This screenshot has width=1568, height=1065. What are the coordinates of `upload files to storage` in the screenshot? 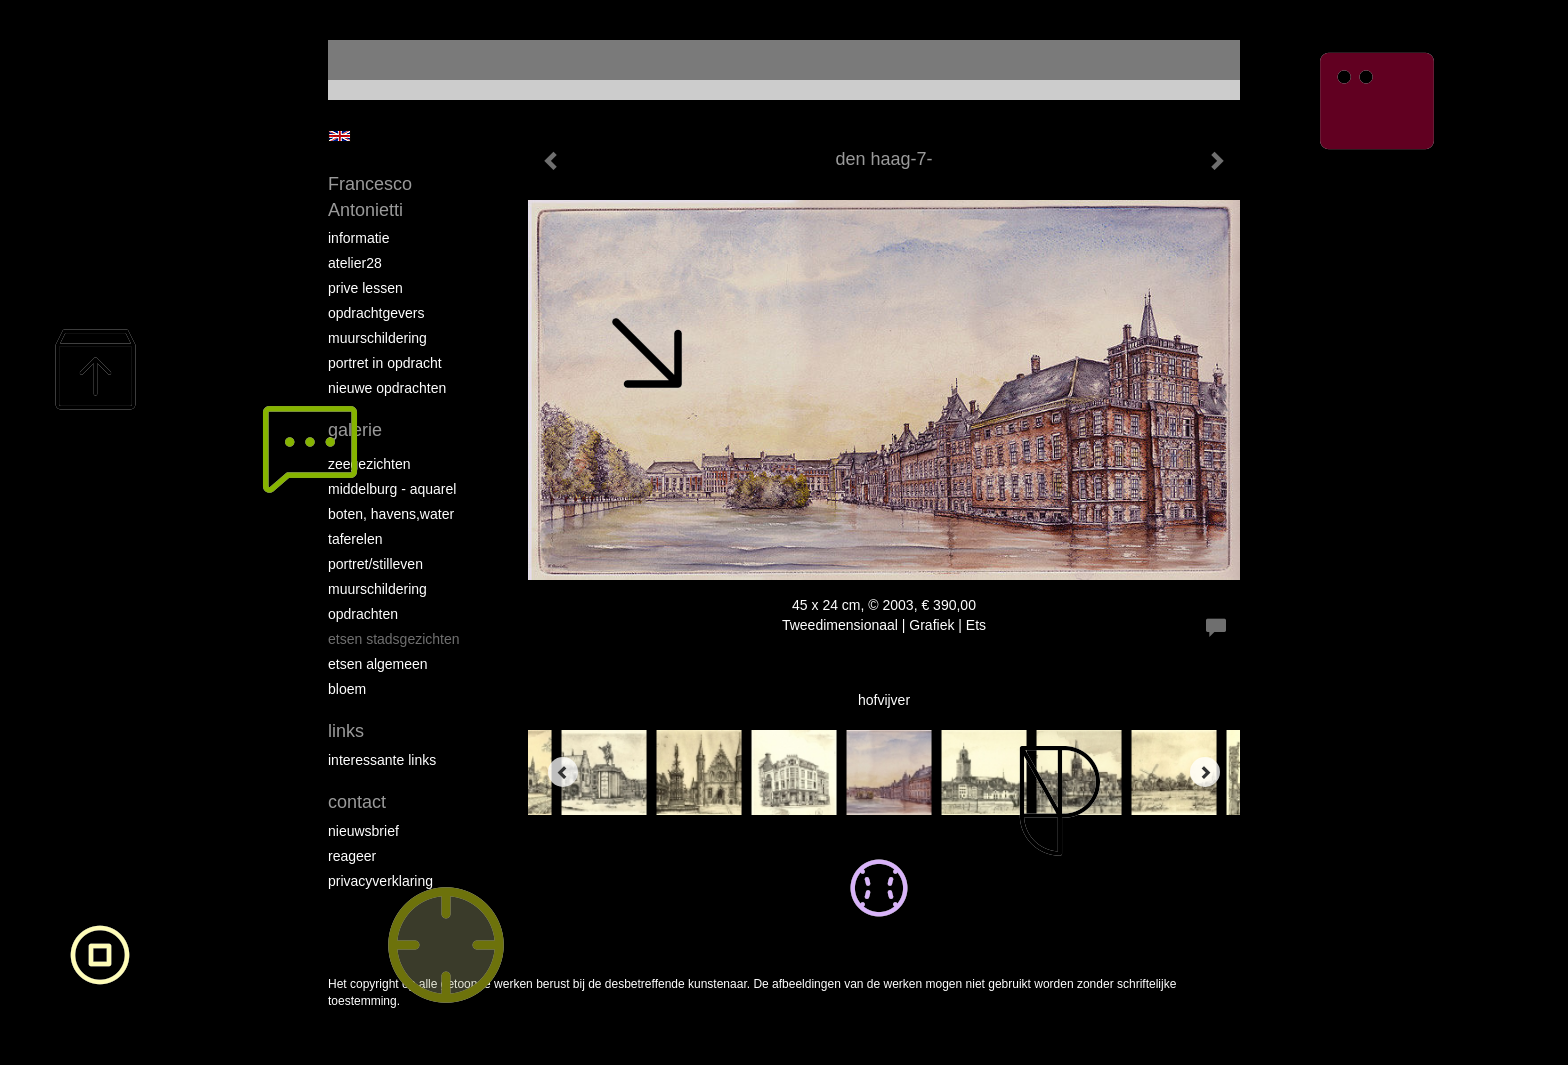 It's located at (95, 369).